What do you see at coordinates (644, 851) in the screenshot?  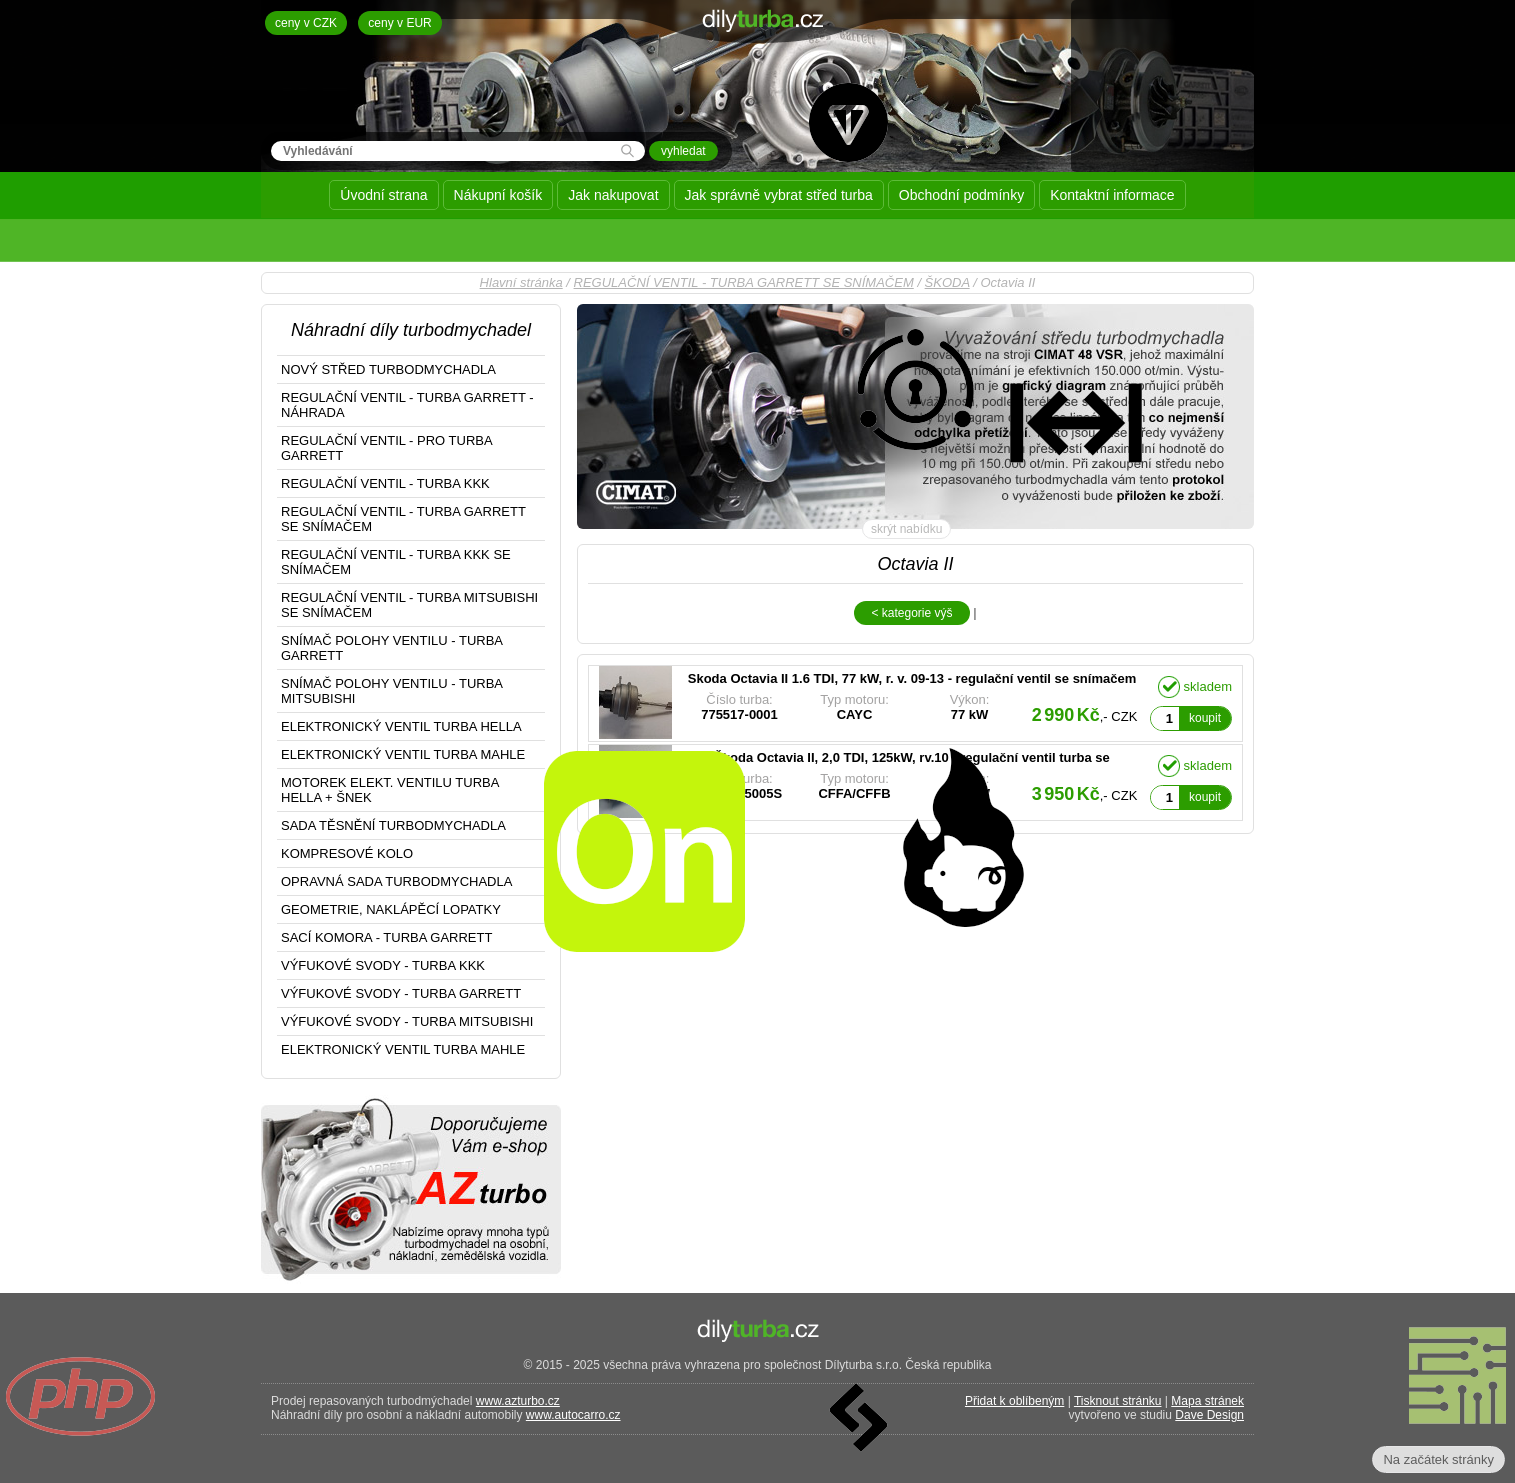 I see `open ProcessOn app` at bounding box center [644, 851].